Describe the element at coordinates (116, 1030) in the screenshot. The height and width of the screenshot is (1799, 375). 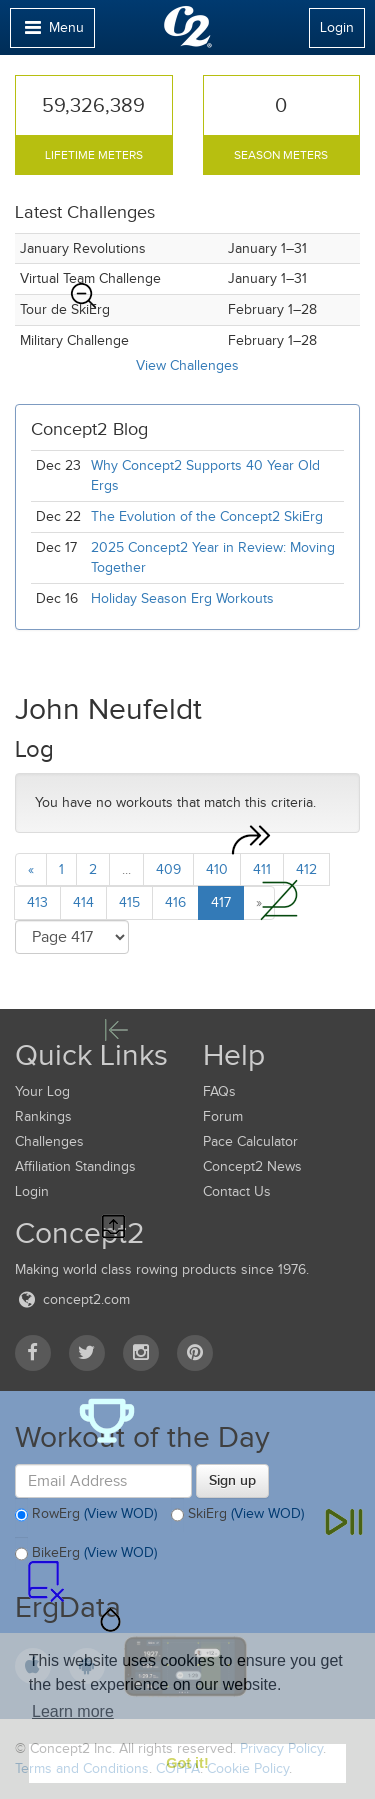
I see `navigate to the beginning or first item` at that location.